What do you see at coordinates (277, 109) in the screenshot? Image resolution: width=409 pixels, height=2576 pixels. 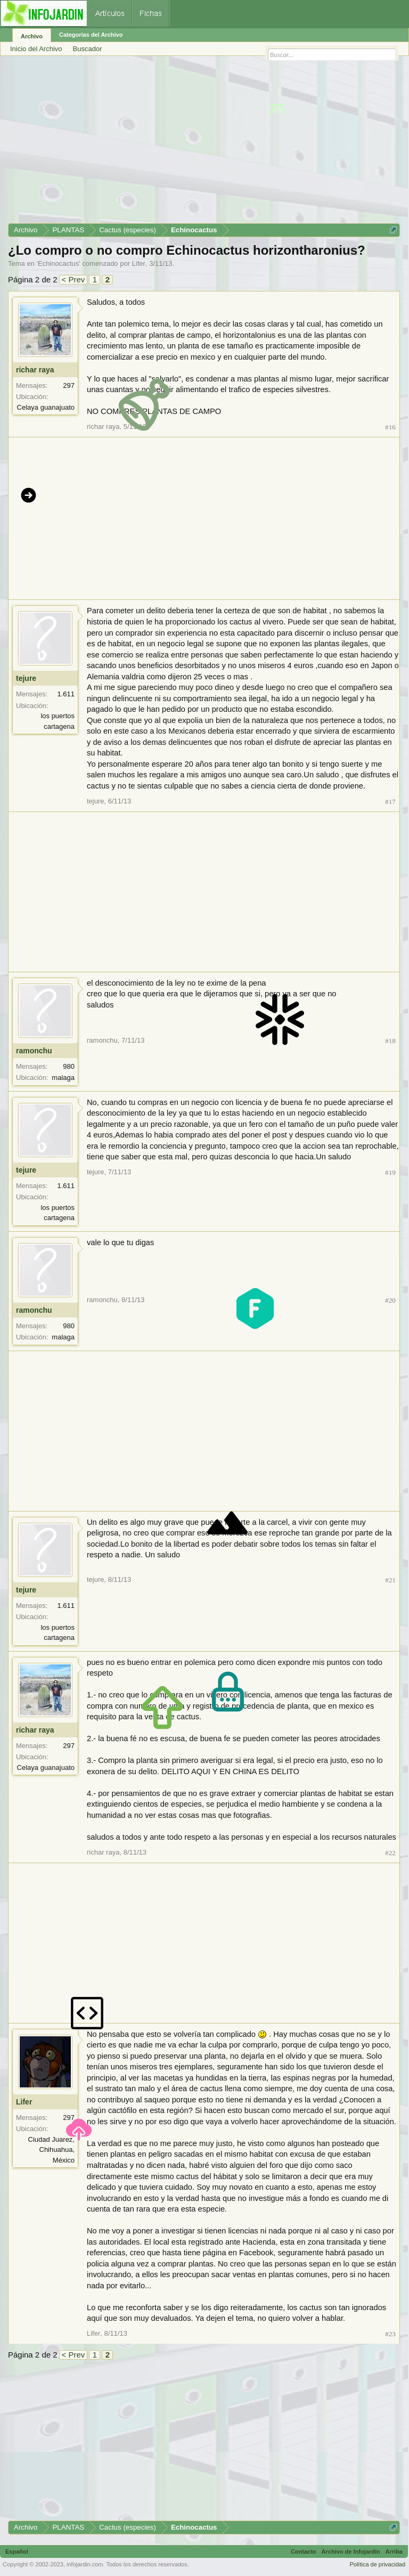 I see `view driving directions or navigation` at bounding box center [277, 109].